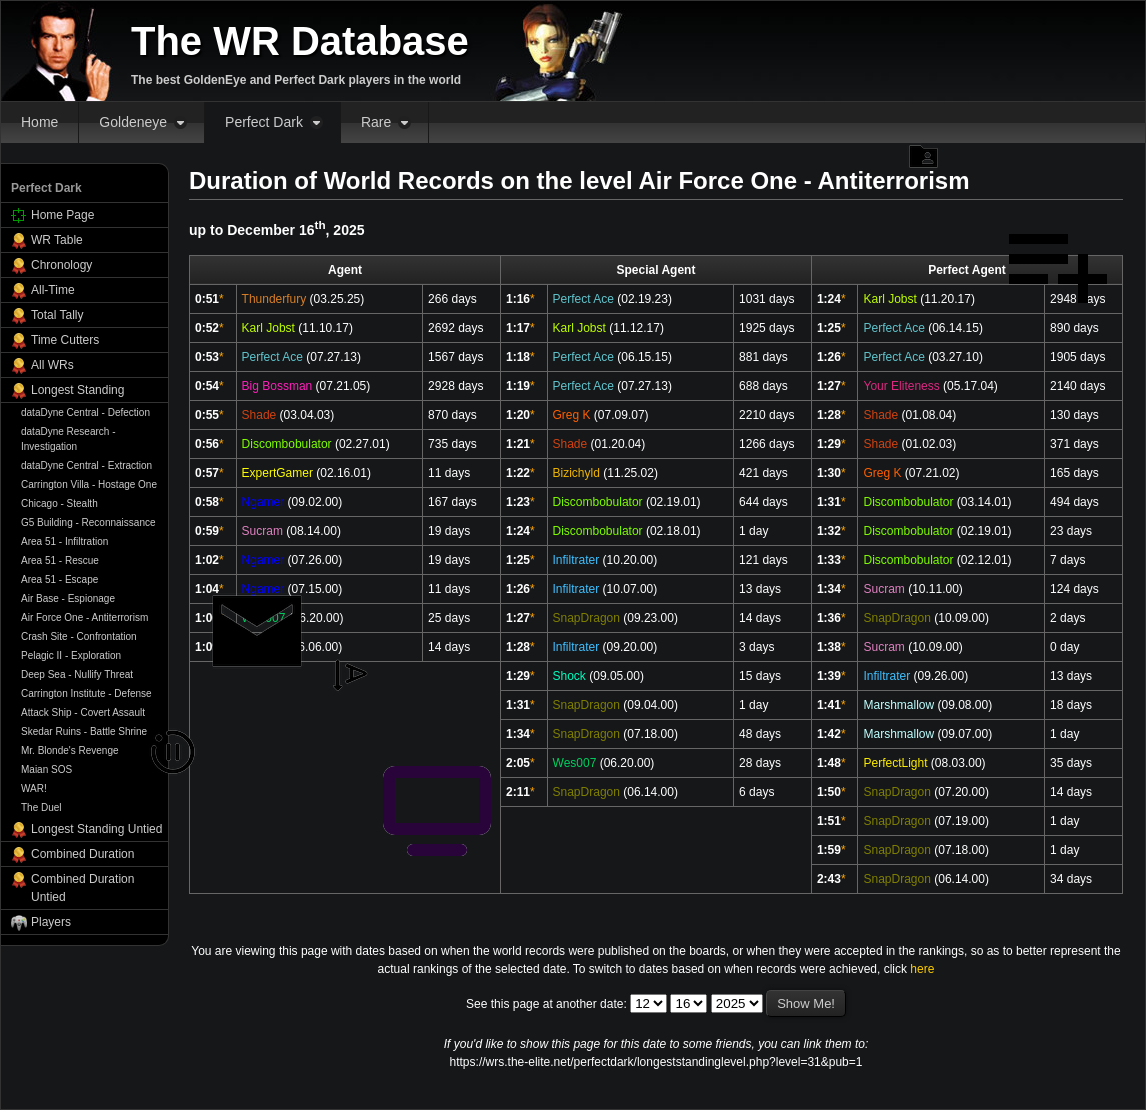 The height and width of the screenshot is (1110, 1146). I want to click on motion photo playback is paused, so click(173, 752).